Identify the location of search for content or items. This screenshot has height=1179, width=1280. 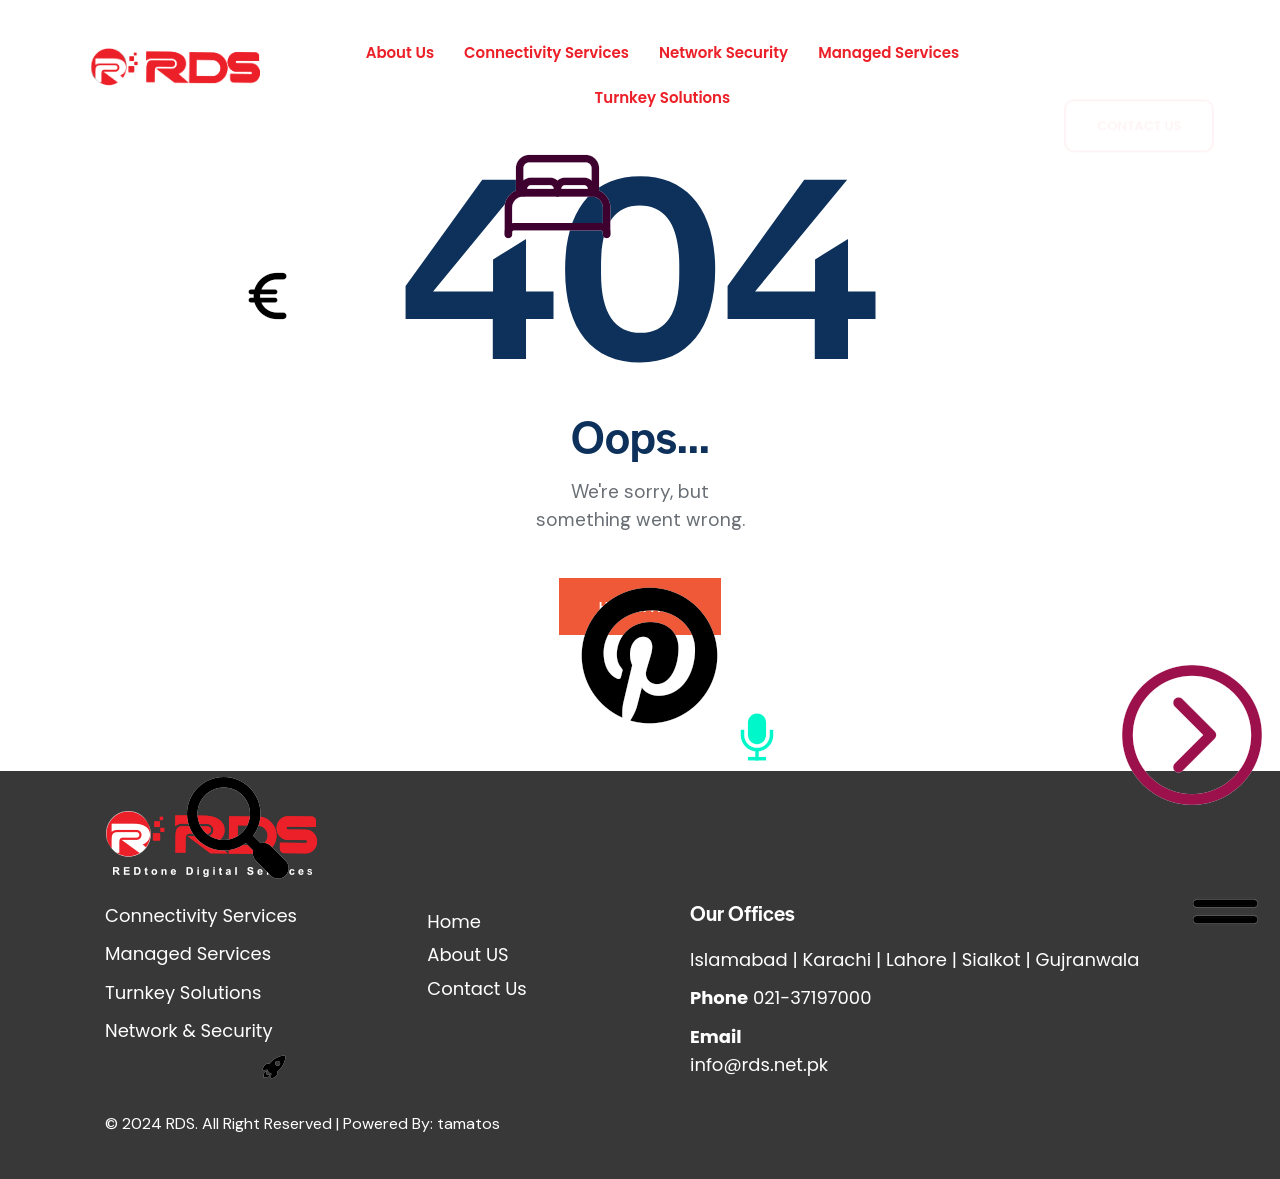
(239, 829).